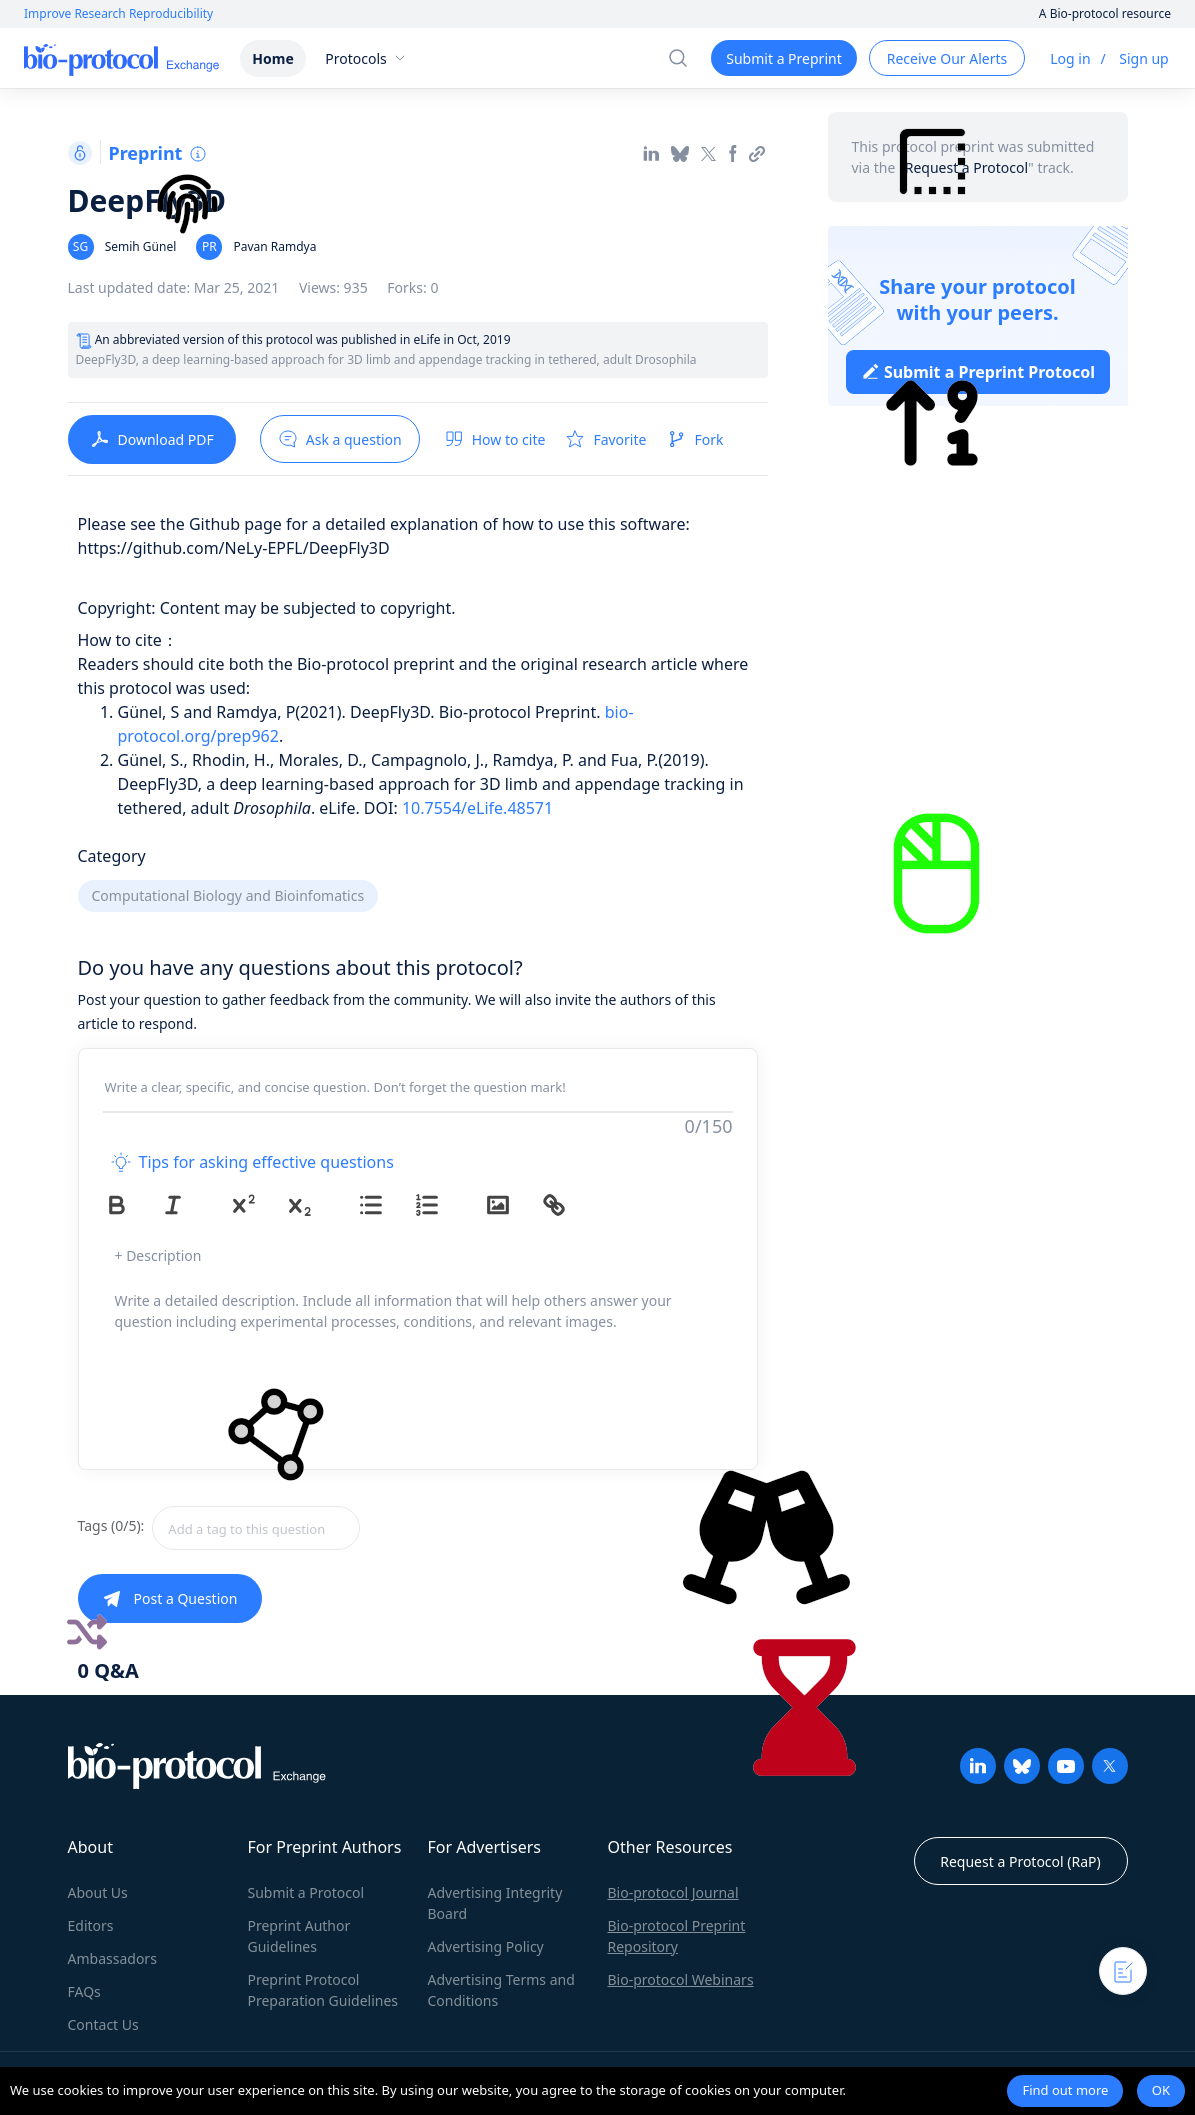  I want to click on celebrate an achievement or milestone, so click(766, 1537).